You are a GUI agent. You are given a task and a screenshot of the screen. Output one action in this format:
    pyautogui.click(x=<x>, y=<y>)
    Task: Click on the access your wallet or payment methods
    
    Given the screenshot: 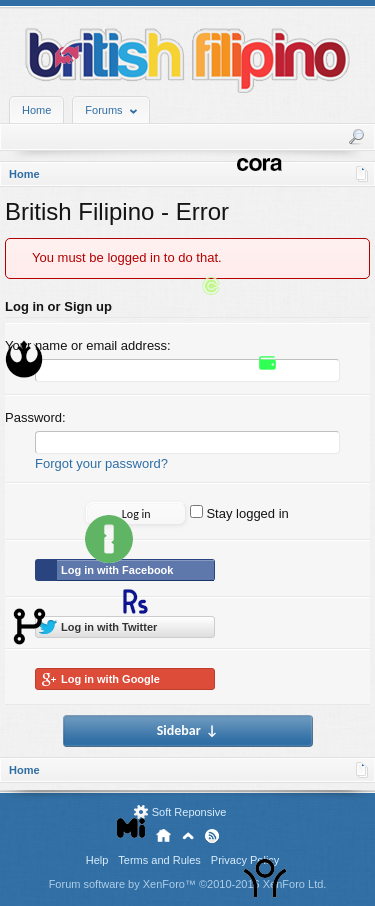 What is the action you would take?
    pyautogui.click(x=267, y=363)
    